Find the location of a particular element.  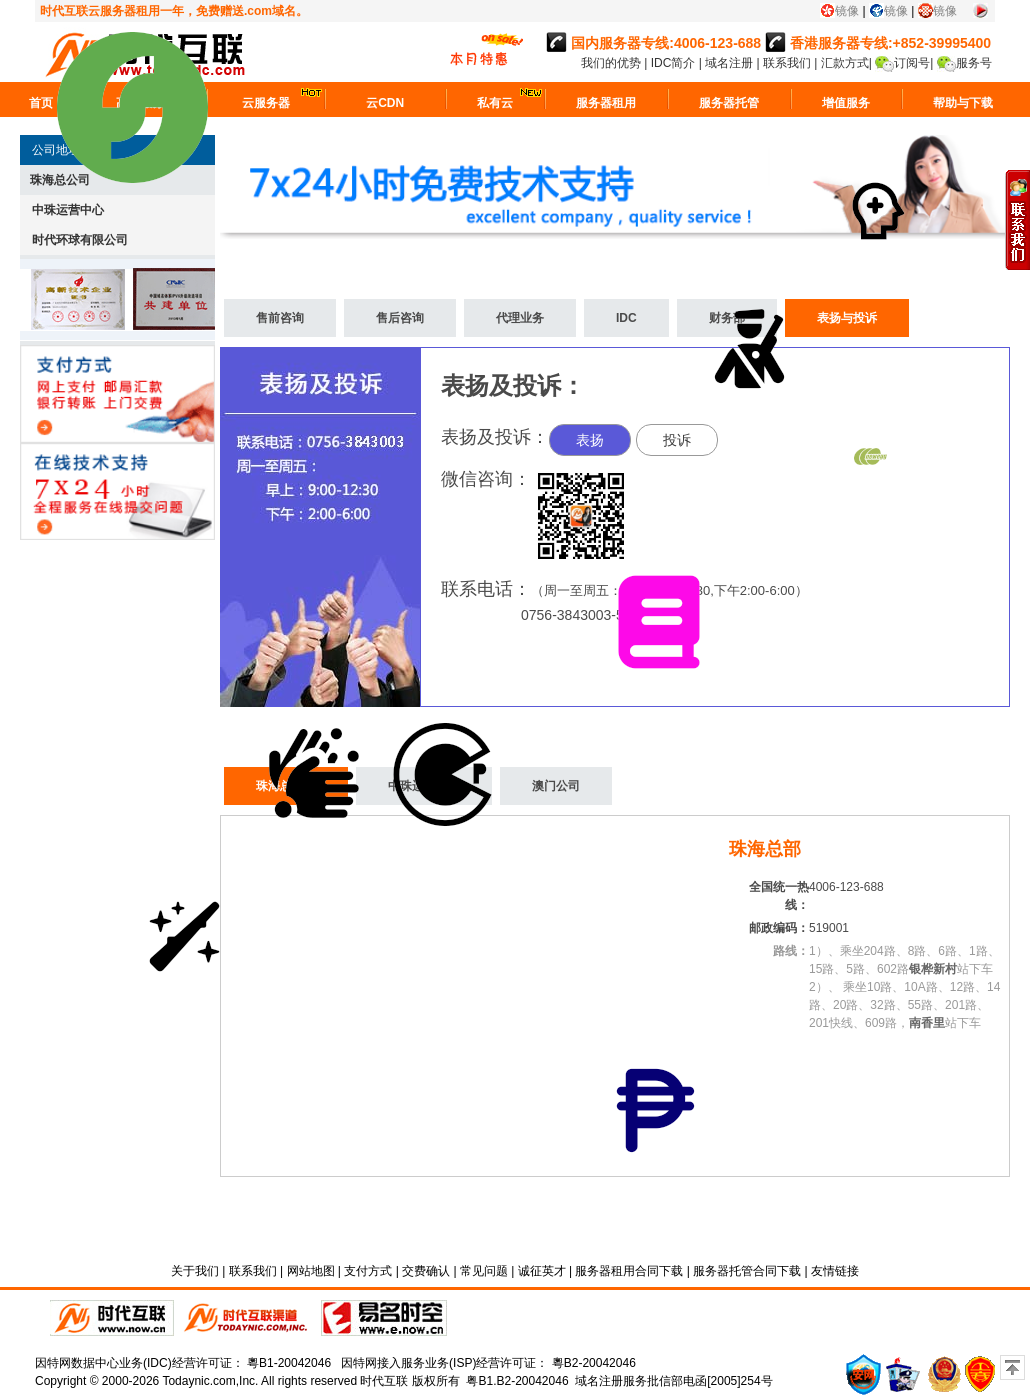

open the Starling Bank app is located at coordinates (132, 107).